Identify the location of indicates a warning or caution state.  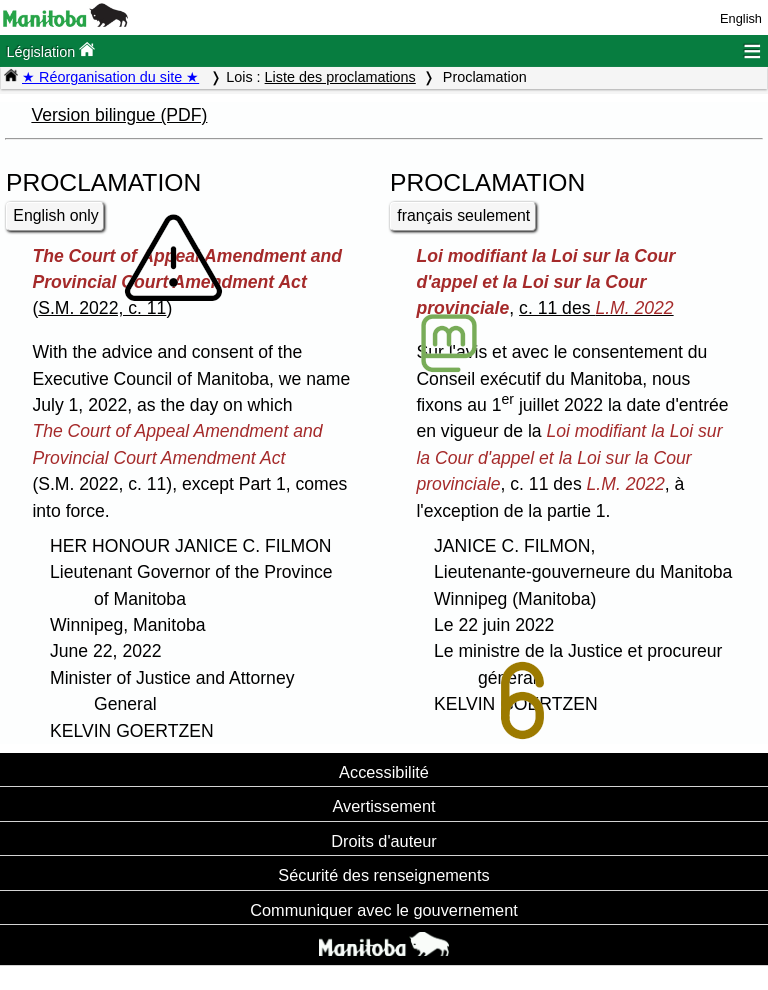
(173, 259).